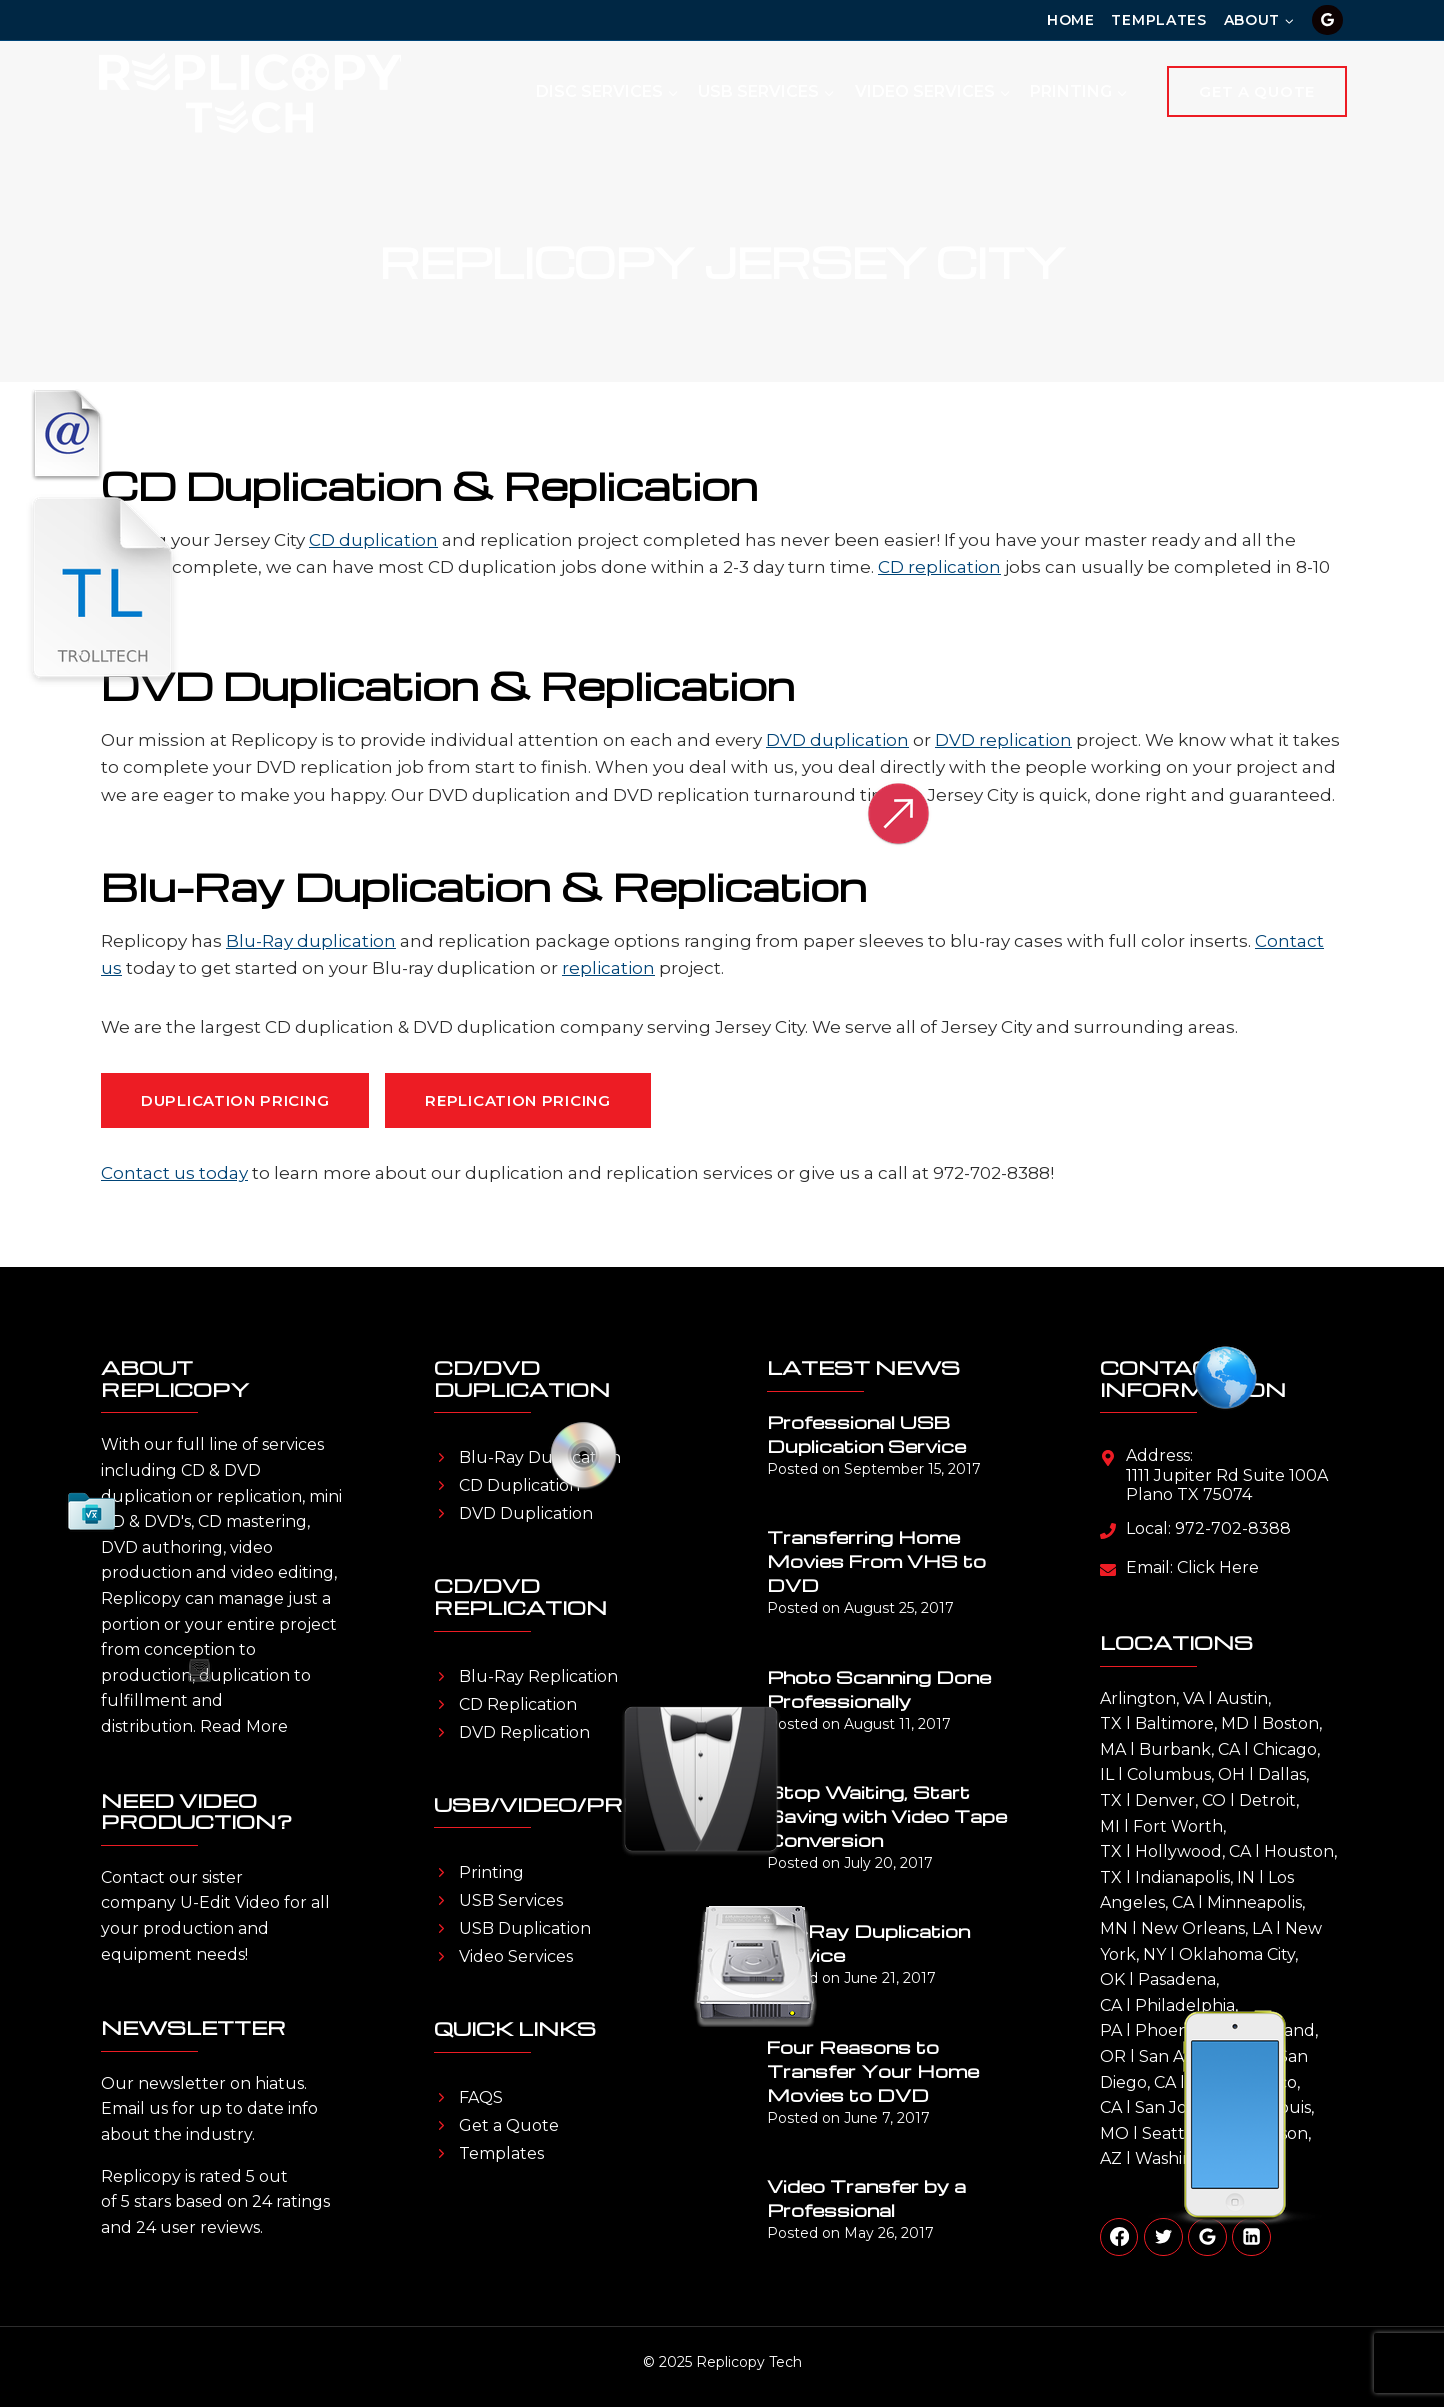  I want to click on a Qt Linguist translation file, so click(102, 590).